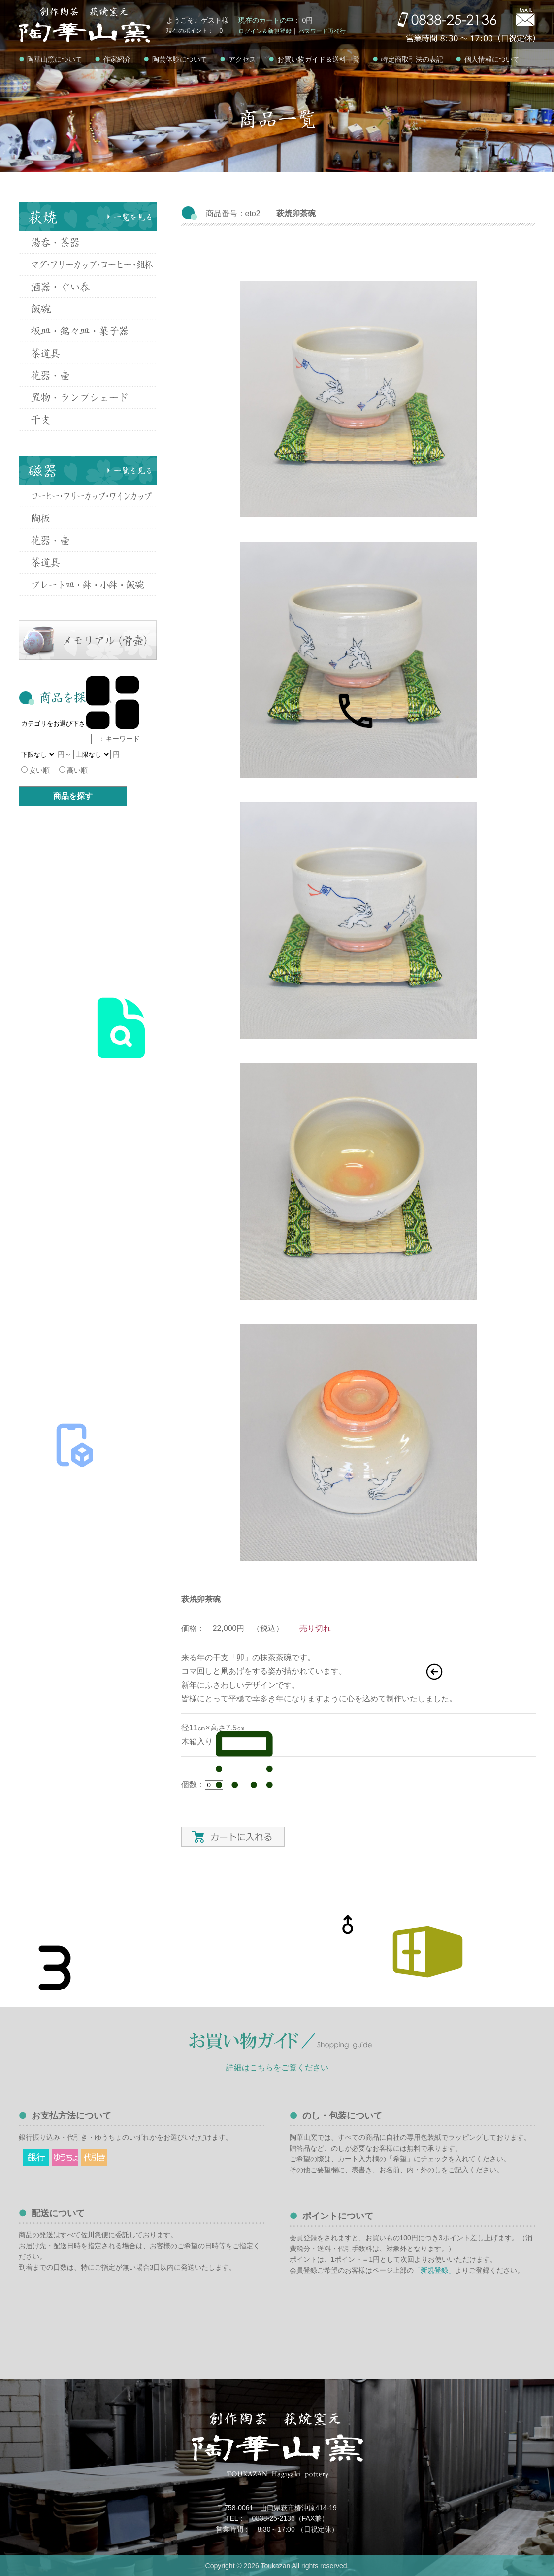 This screenshot has width=554, height=2576. What do you see at coordinates (348, 1924) in the screenshot?
I see `swipe up to continue or dismiss` at bounding box center [348, 1924].